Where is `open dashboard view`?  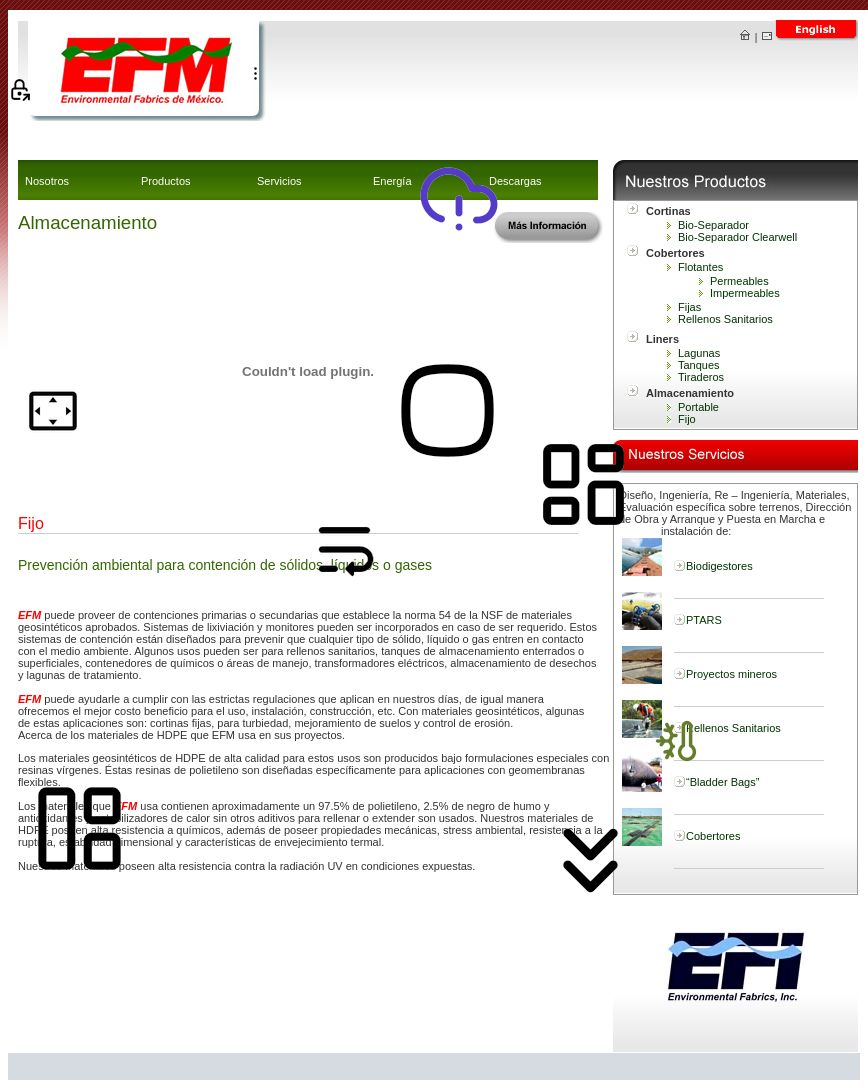
open dashboard view is located at coordinates (583, 484).